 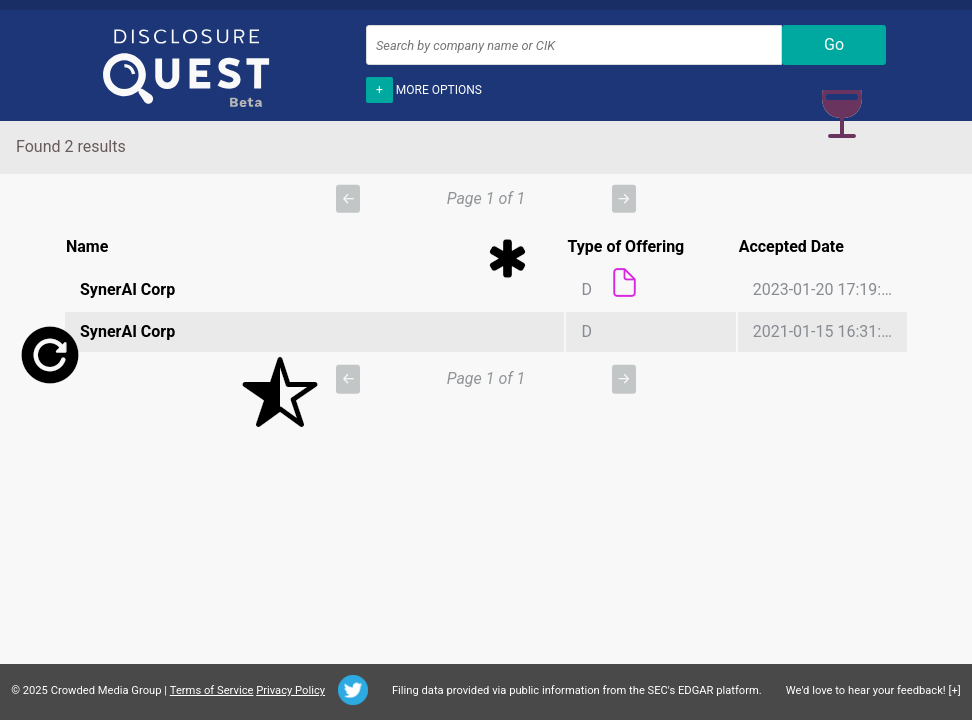 What do you see at coordinates (280, 392) in the screenshot?
I see `indicates a partial or half-star rating` at bounding box center [280, 392].